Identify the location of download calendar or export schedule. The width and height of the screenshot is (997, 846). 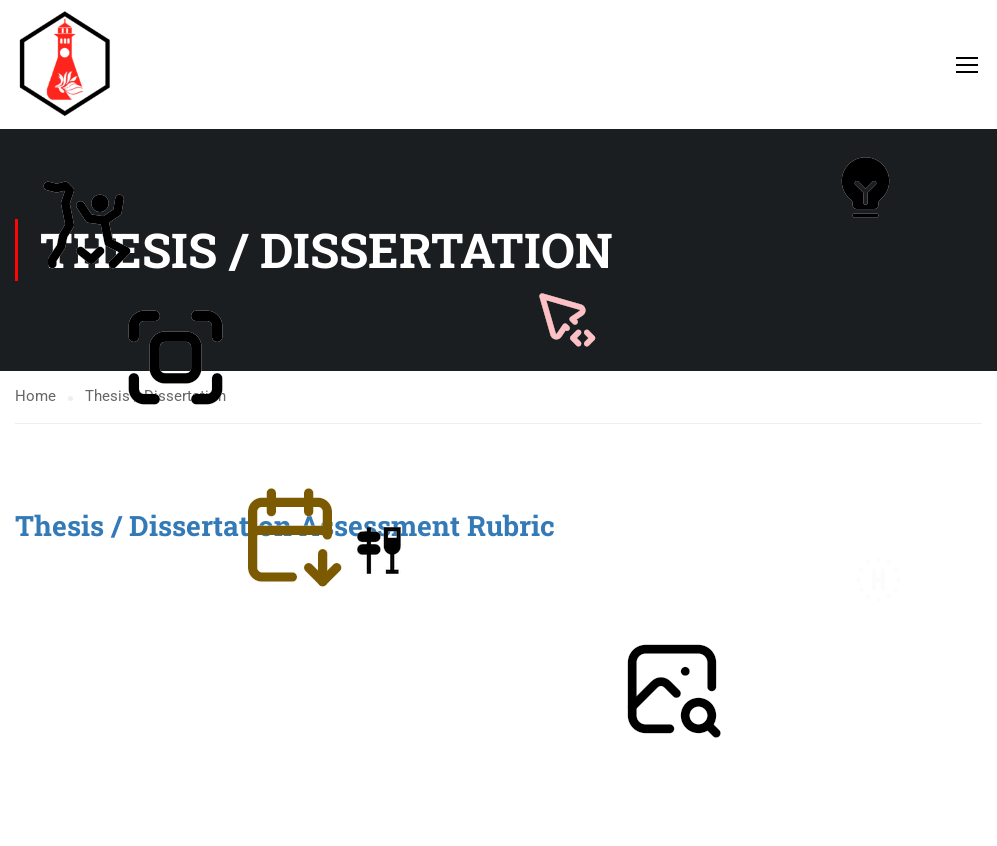
(290, 535).